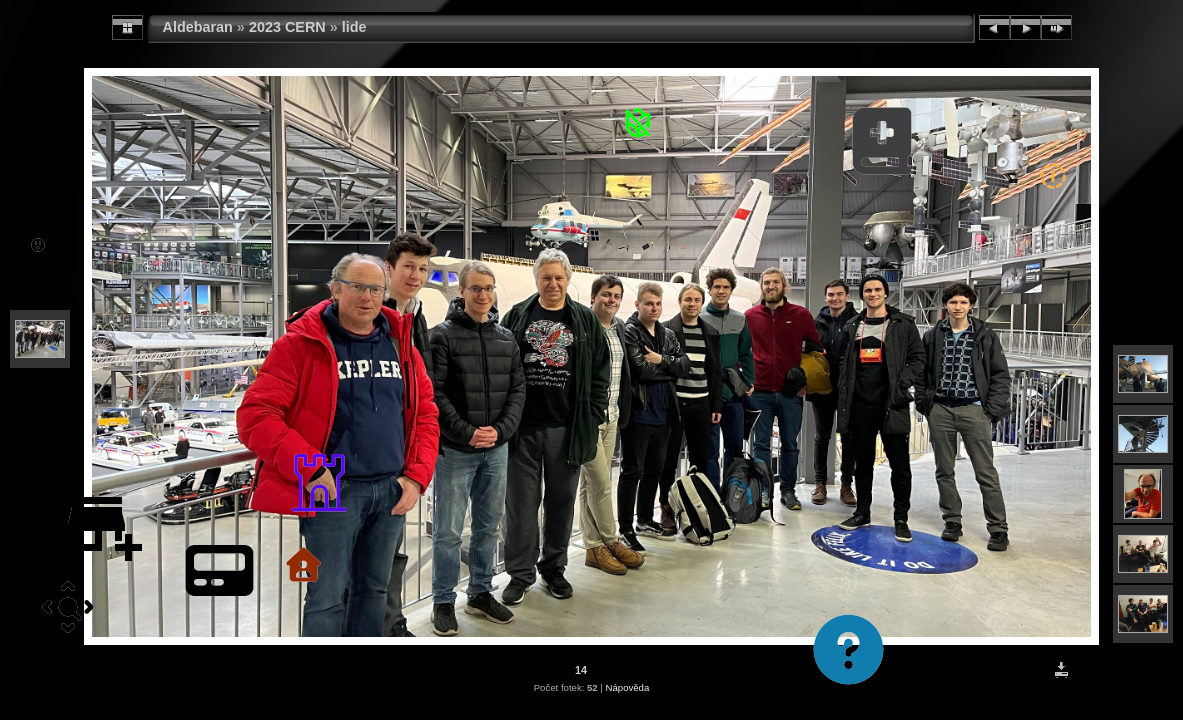 The height and width of the screenshot is (720, 1183). What do you see at coordinates (319, 481) in the screenshot?
I see `access castle or fortress-themed content` at bounding box center [319, 481].